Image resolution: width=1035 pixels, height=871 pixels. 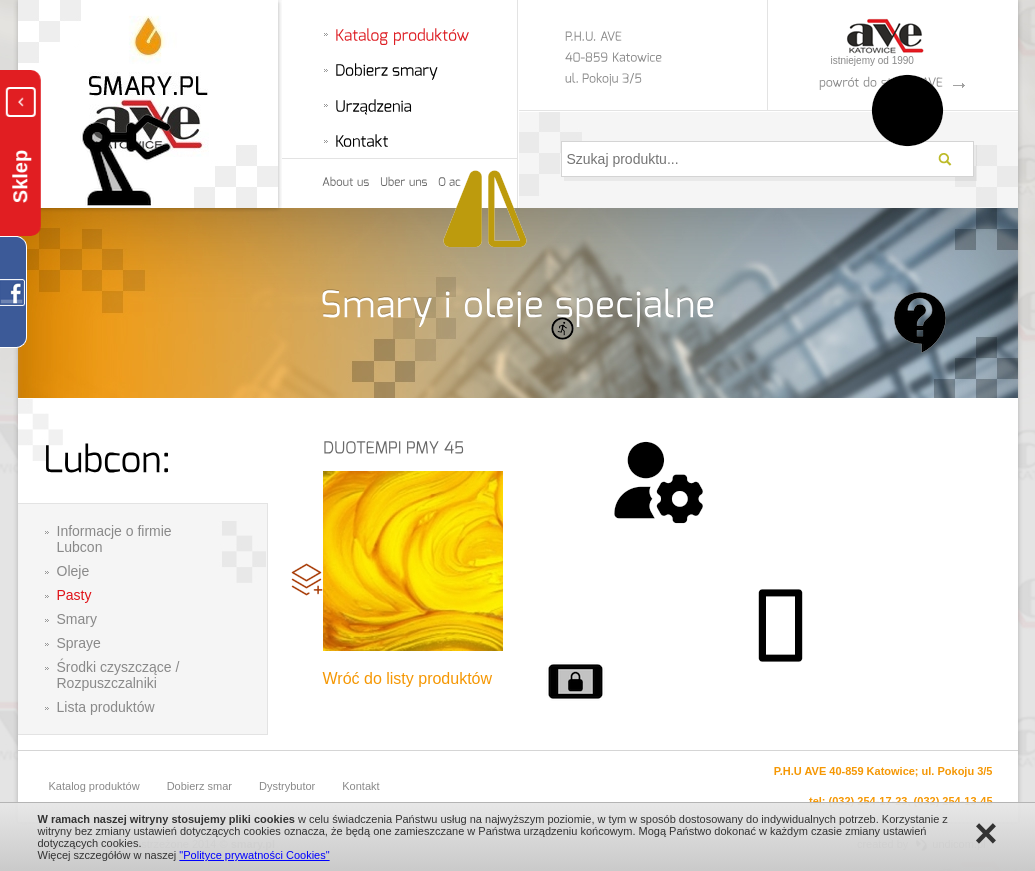 I want to click on contact customer support, so click(x=921, y=322).